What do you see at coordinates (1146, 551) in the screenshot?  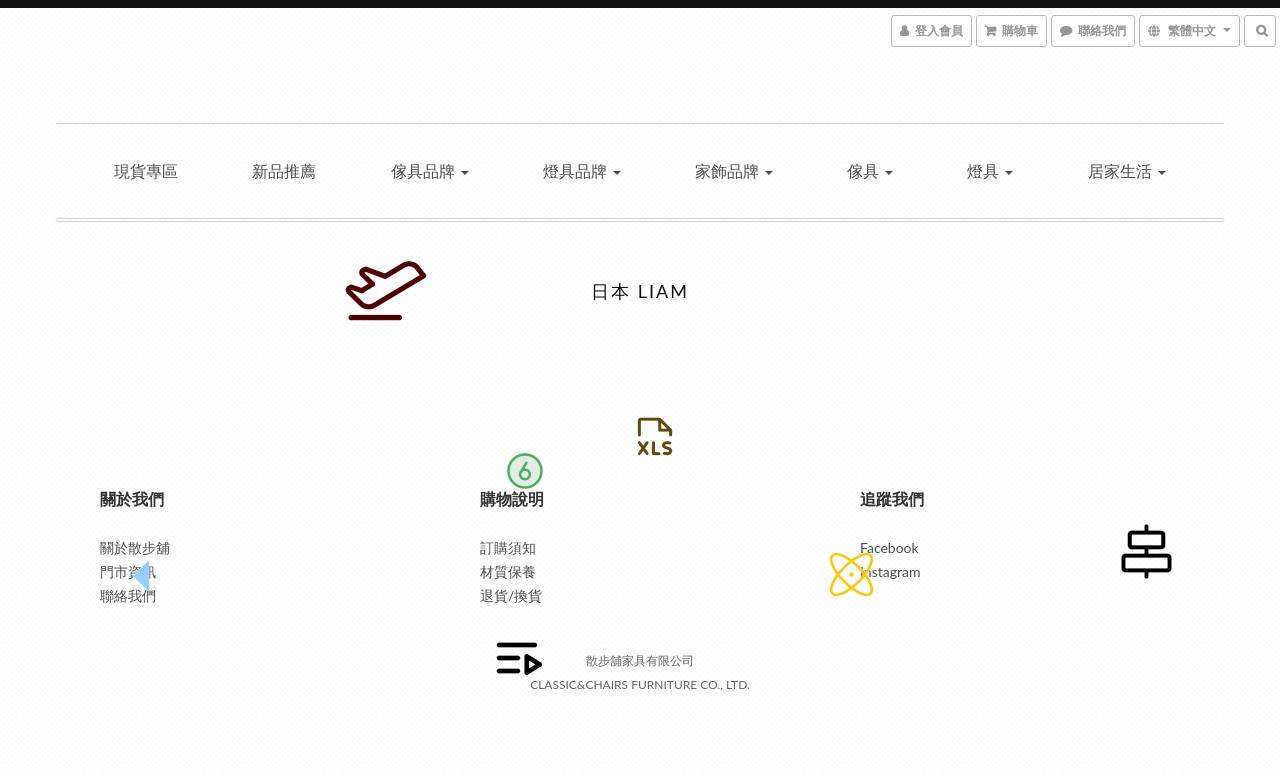 I see `align objects to horizontal center` at bounding box center [1146, 551].